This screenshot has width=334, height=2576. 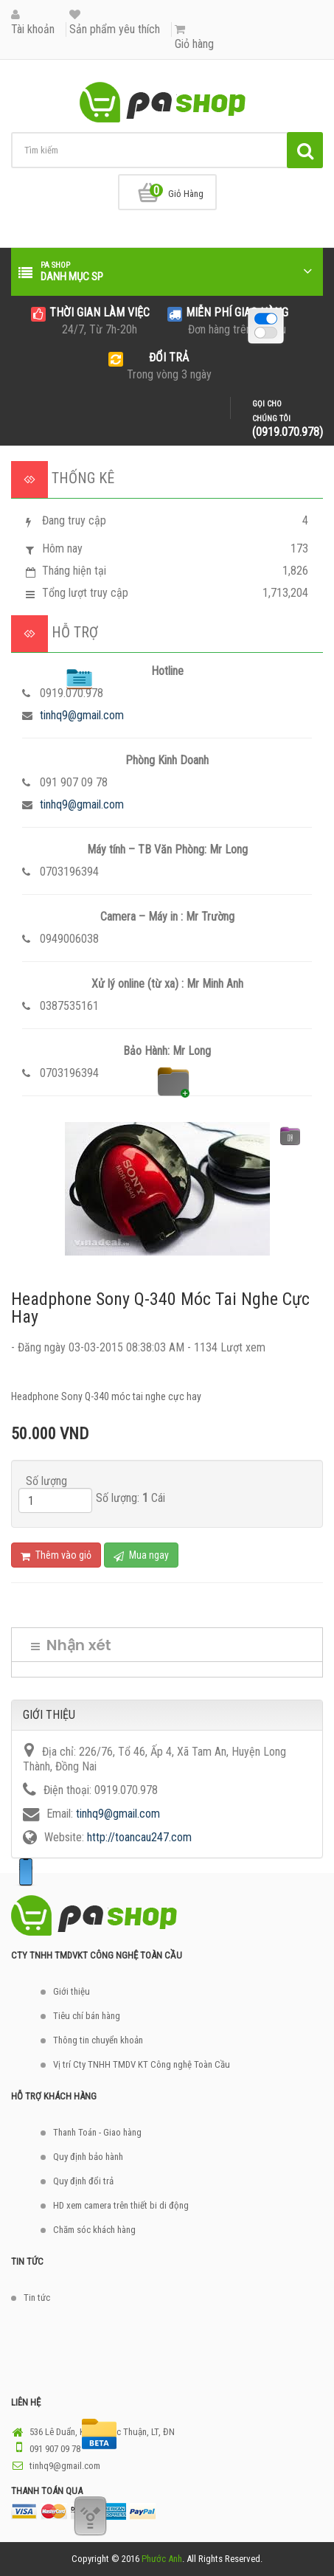 I want to click on create a new folder, so click(x=173, y=1081).